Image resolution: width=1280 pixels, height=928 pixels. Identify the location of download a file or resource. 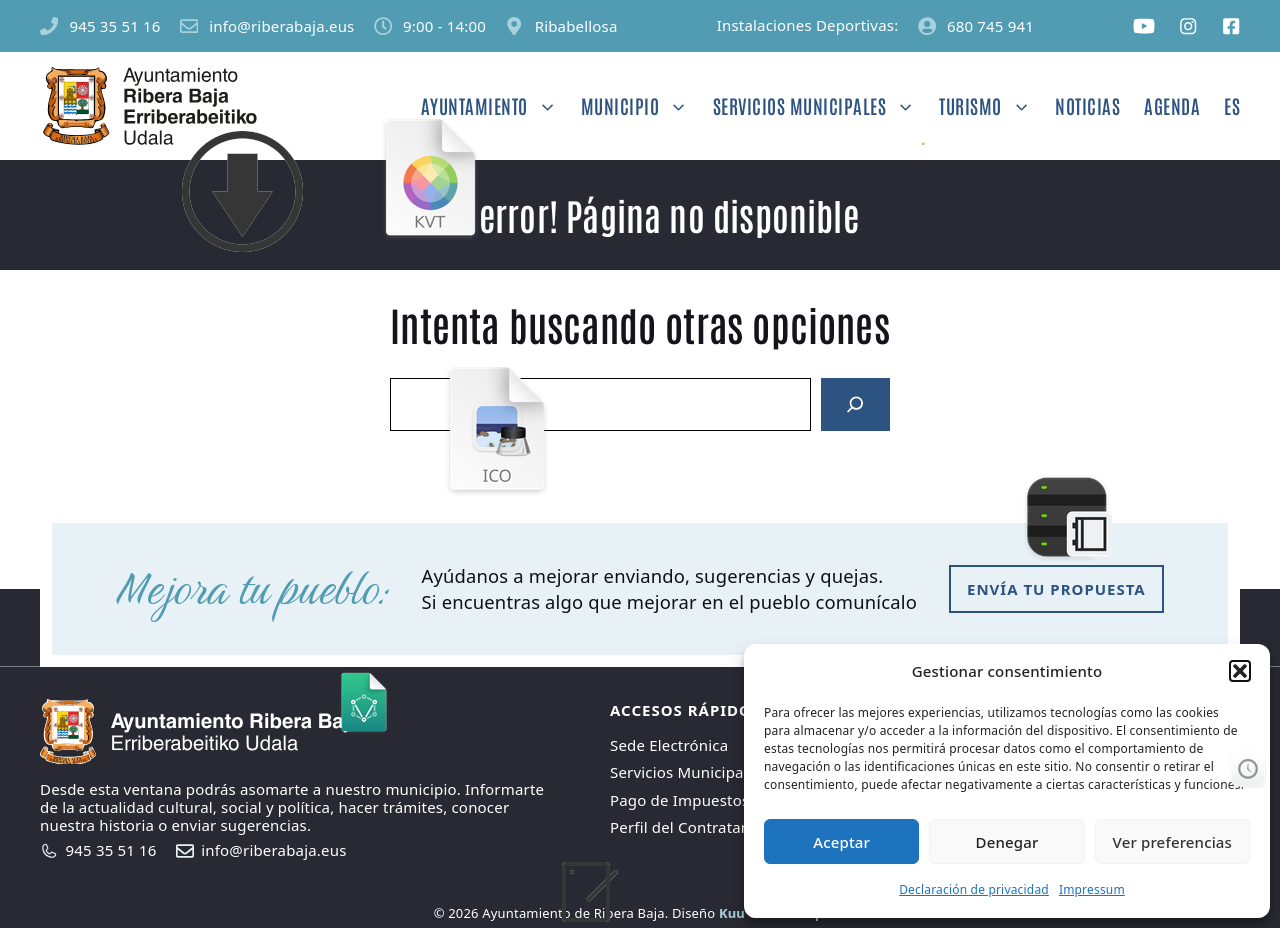
(242, 191).